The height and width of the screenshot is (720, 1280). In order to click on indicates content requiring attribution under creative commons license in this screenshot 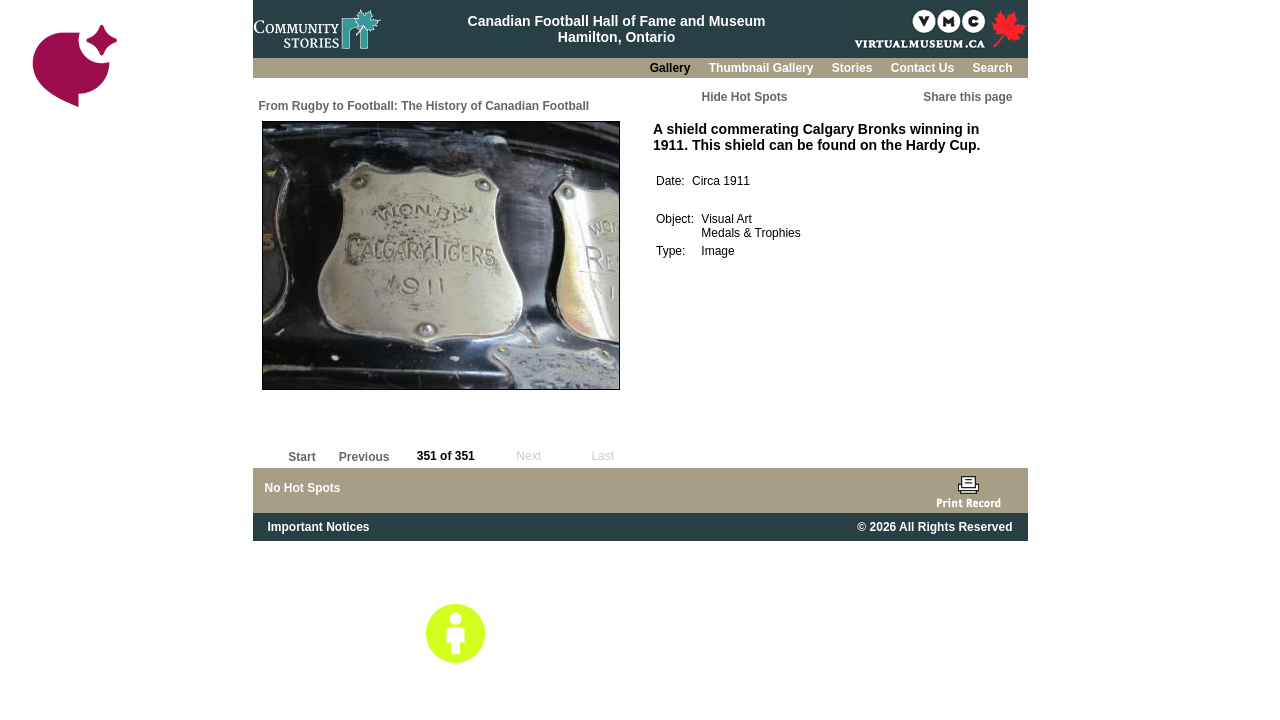, I will do `click(455, 633)`.